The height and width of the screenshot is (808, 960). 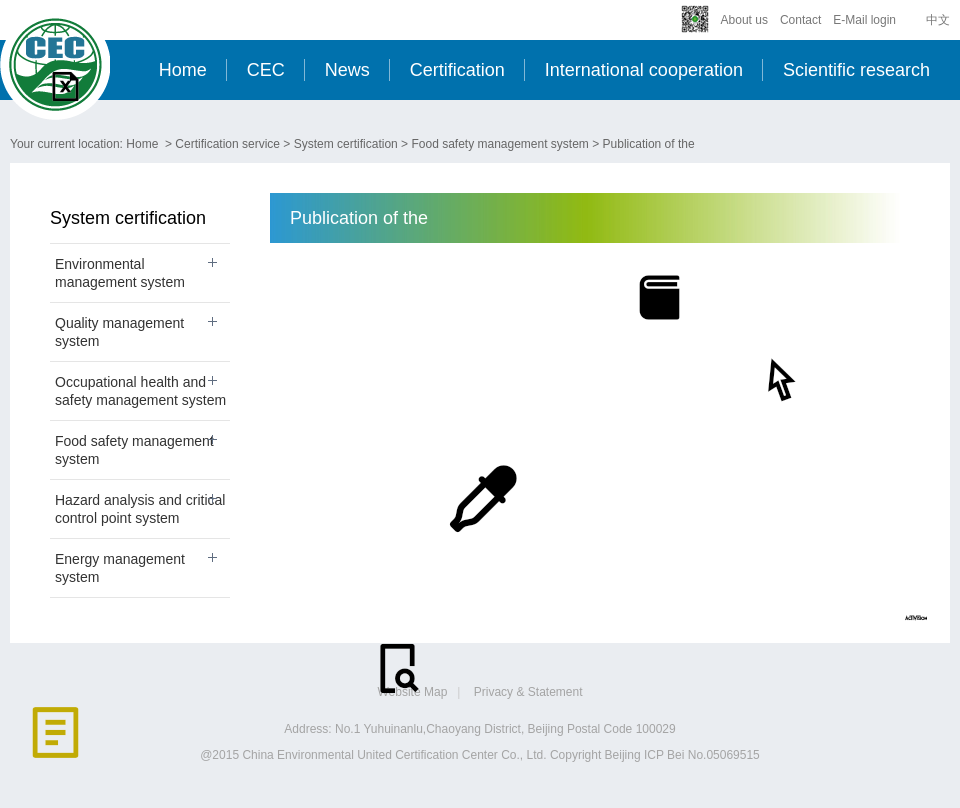 What do you see at coordinates (397, 668) in the screenshot?
I see `find my phone feature` at bounding box center [397, 668].